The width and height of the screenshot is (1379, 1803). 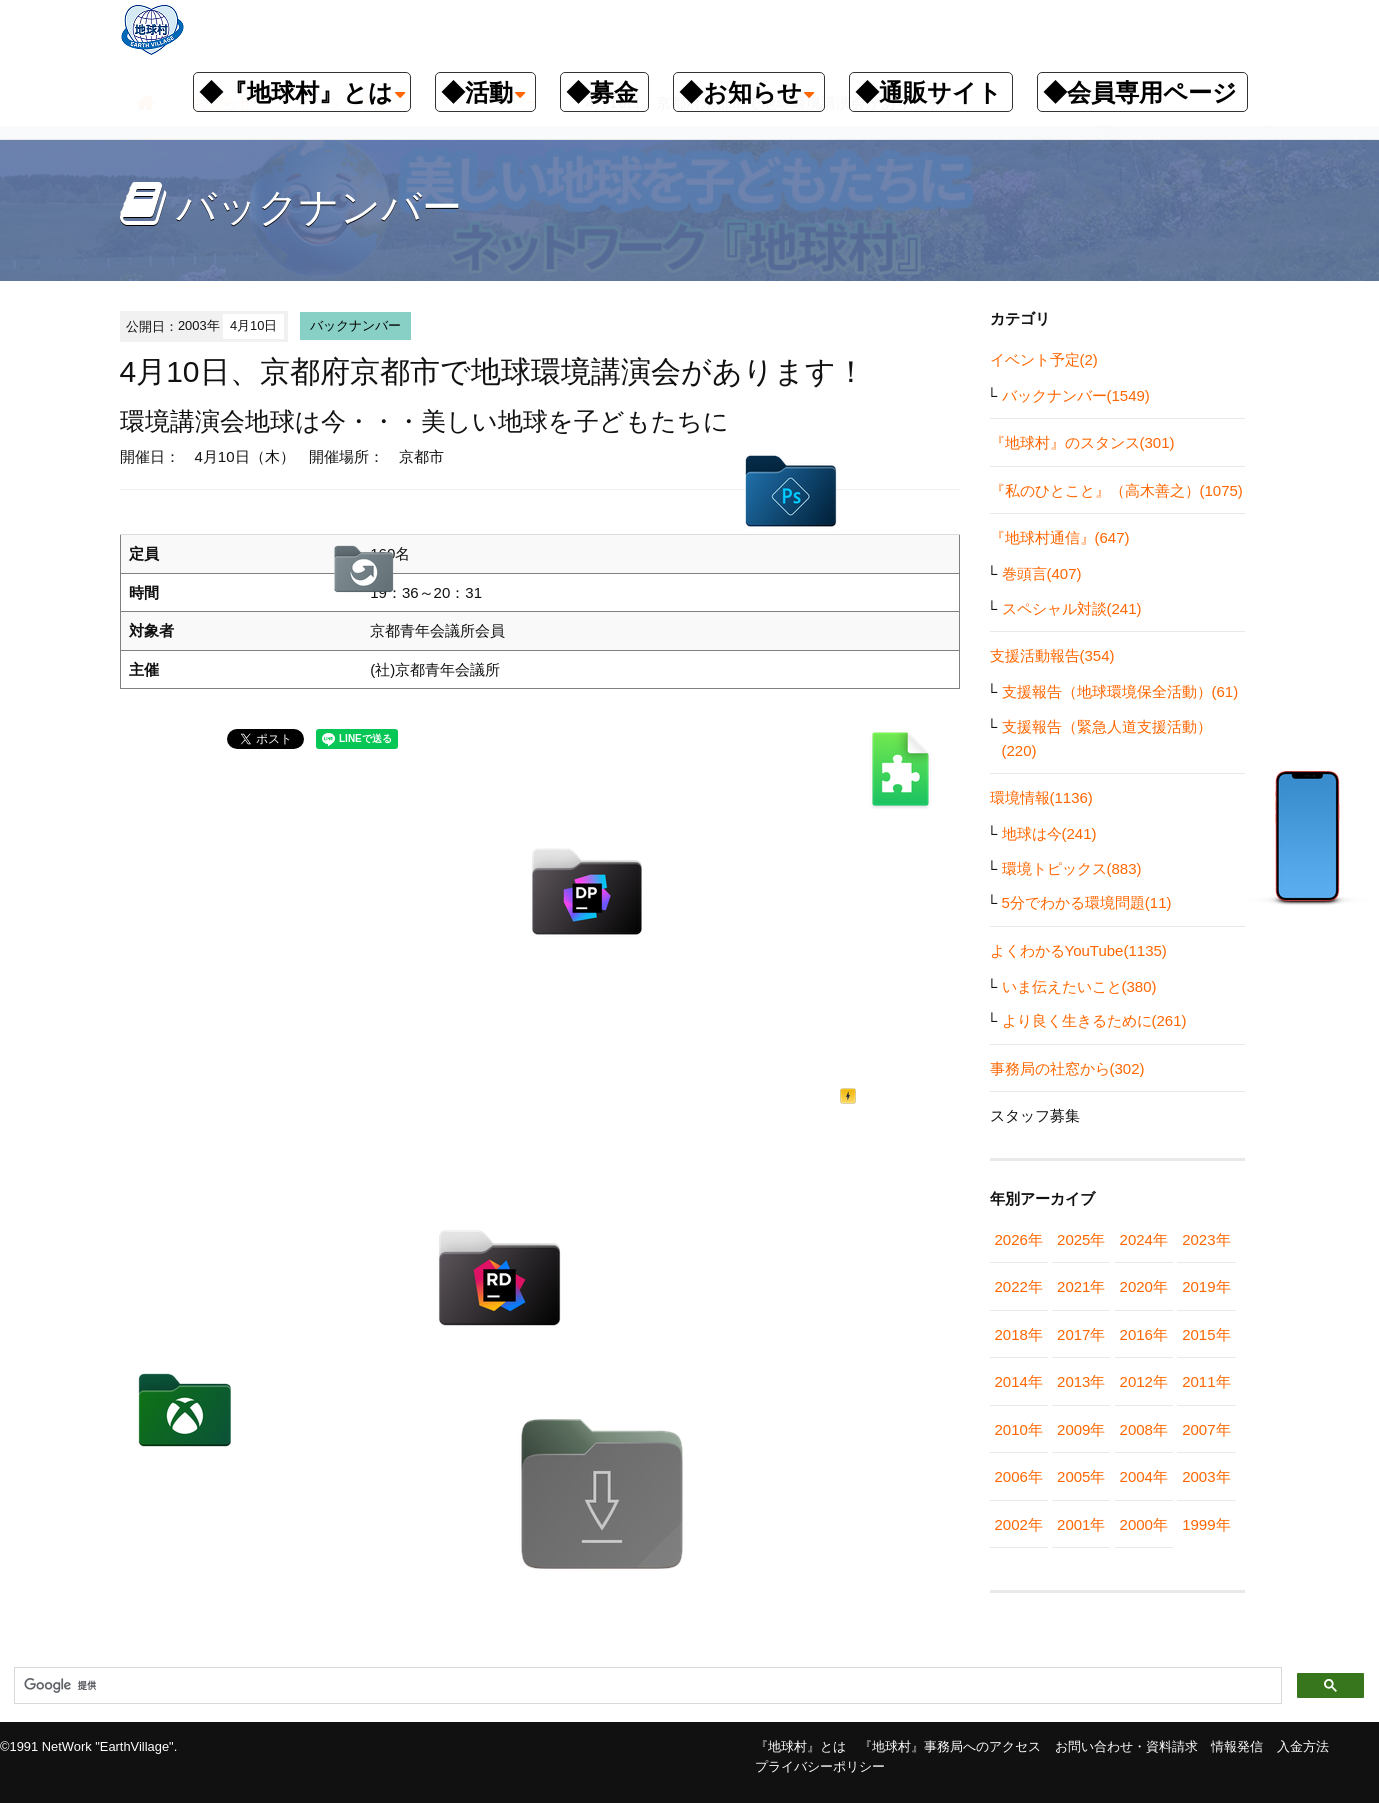 I want to click on open power management settings, so click(x=848, y=1096).